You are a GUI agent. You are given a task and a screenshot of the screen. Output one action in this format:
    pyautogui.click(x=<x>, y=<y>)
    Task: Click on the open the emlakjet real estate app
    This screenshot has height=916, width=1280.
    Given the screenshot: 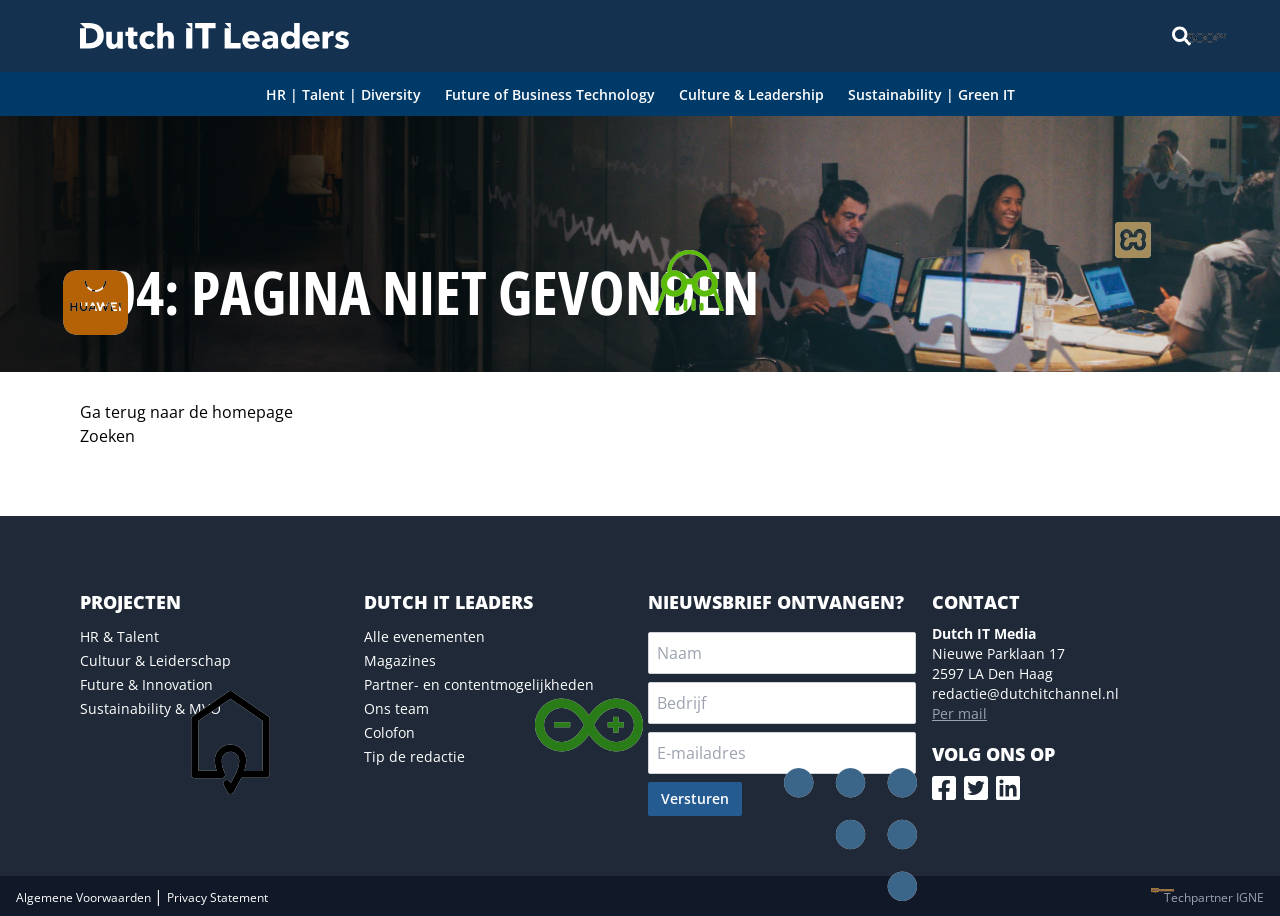 What is the action you would take?
    pyautogui.click(x=230, y=742)
    